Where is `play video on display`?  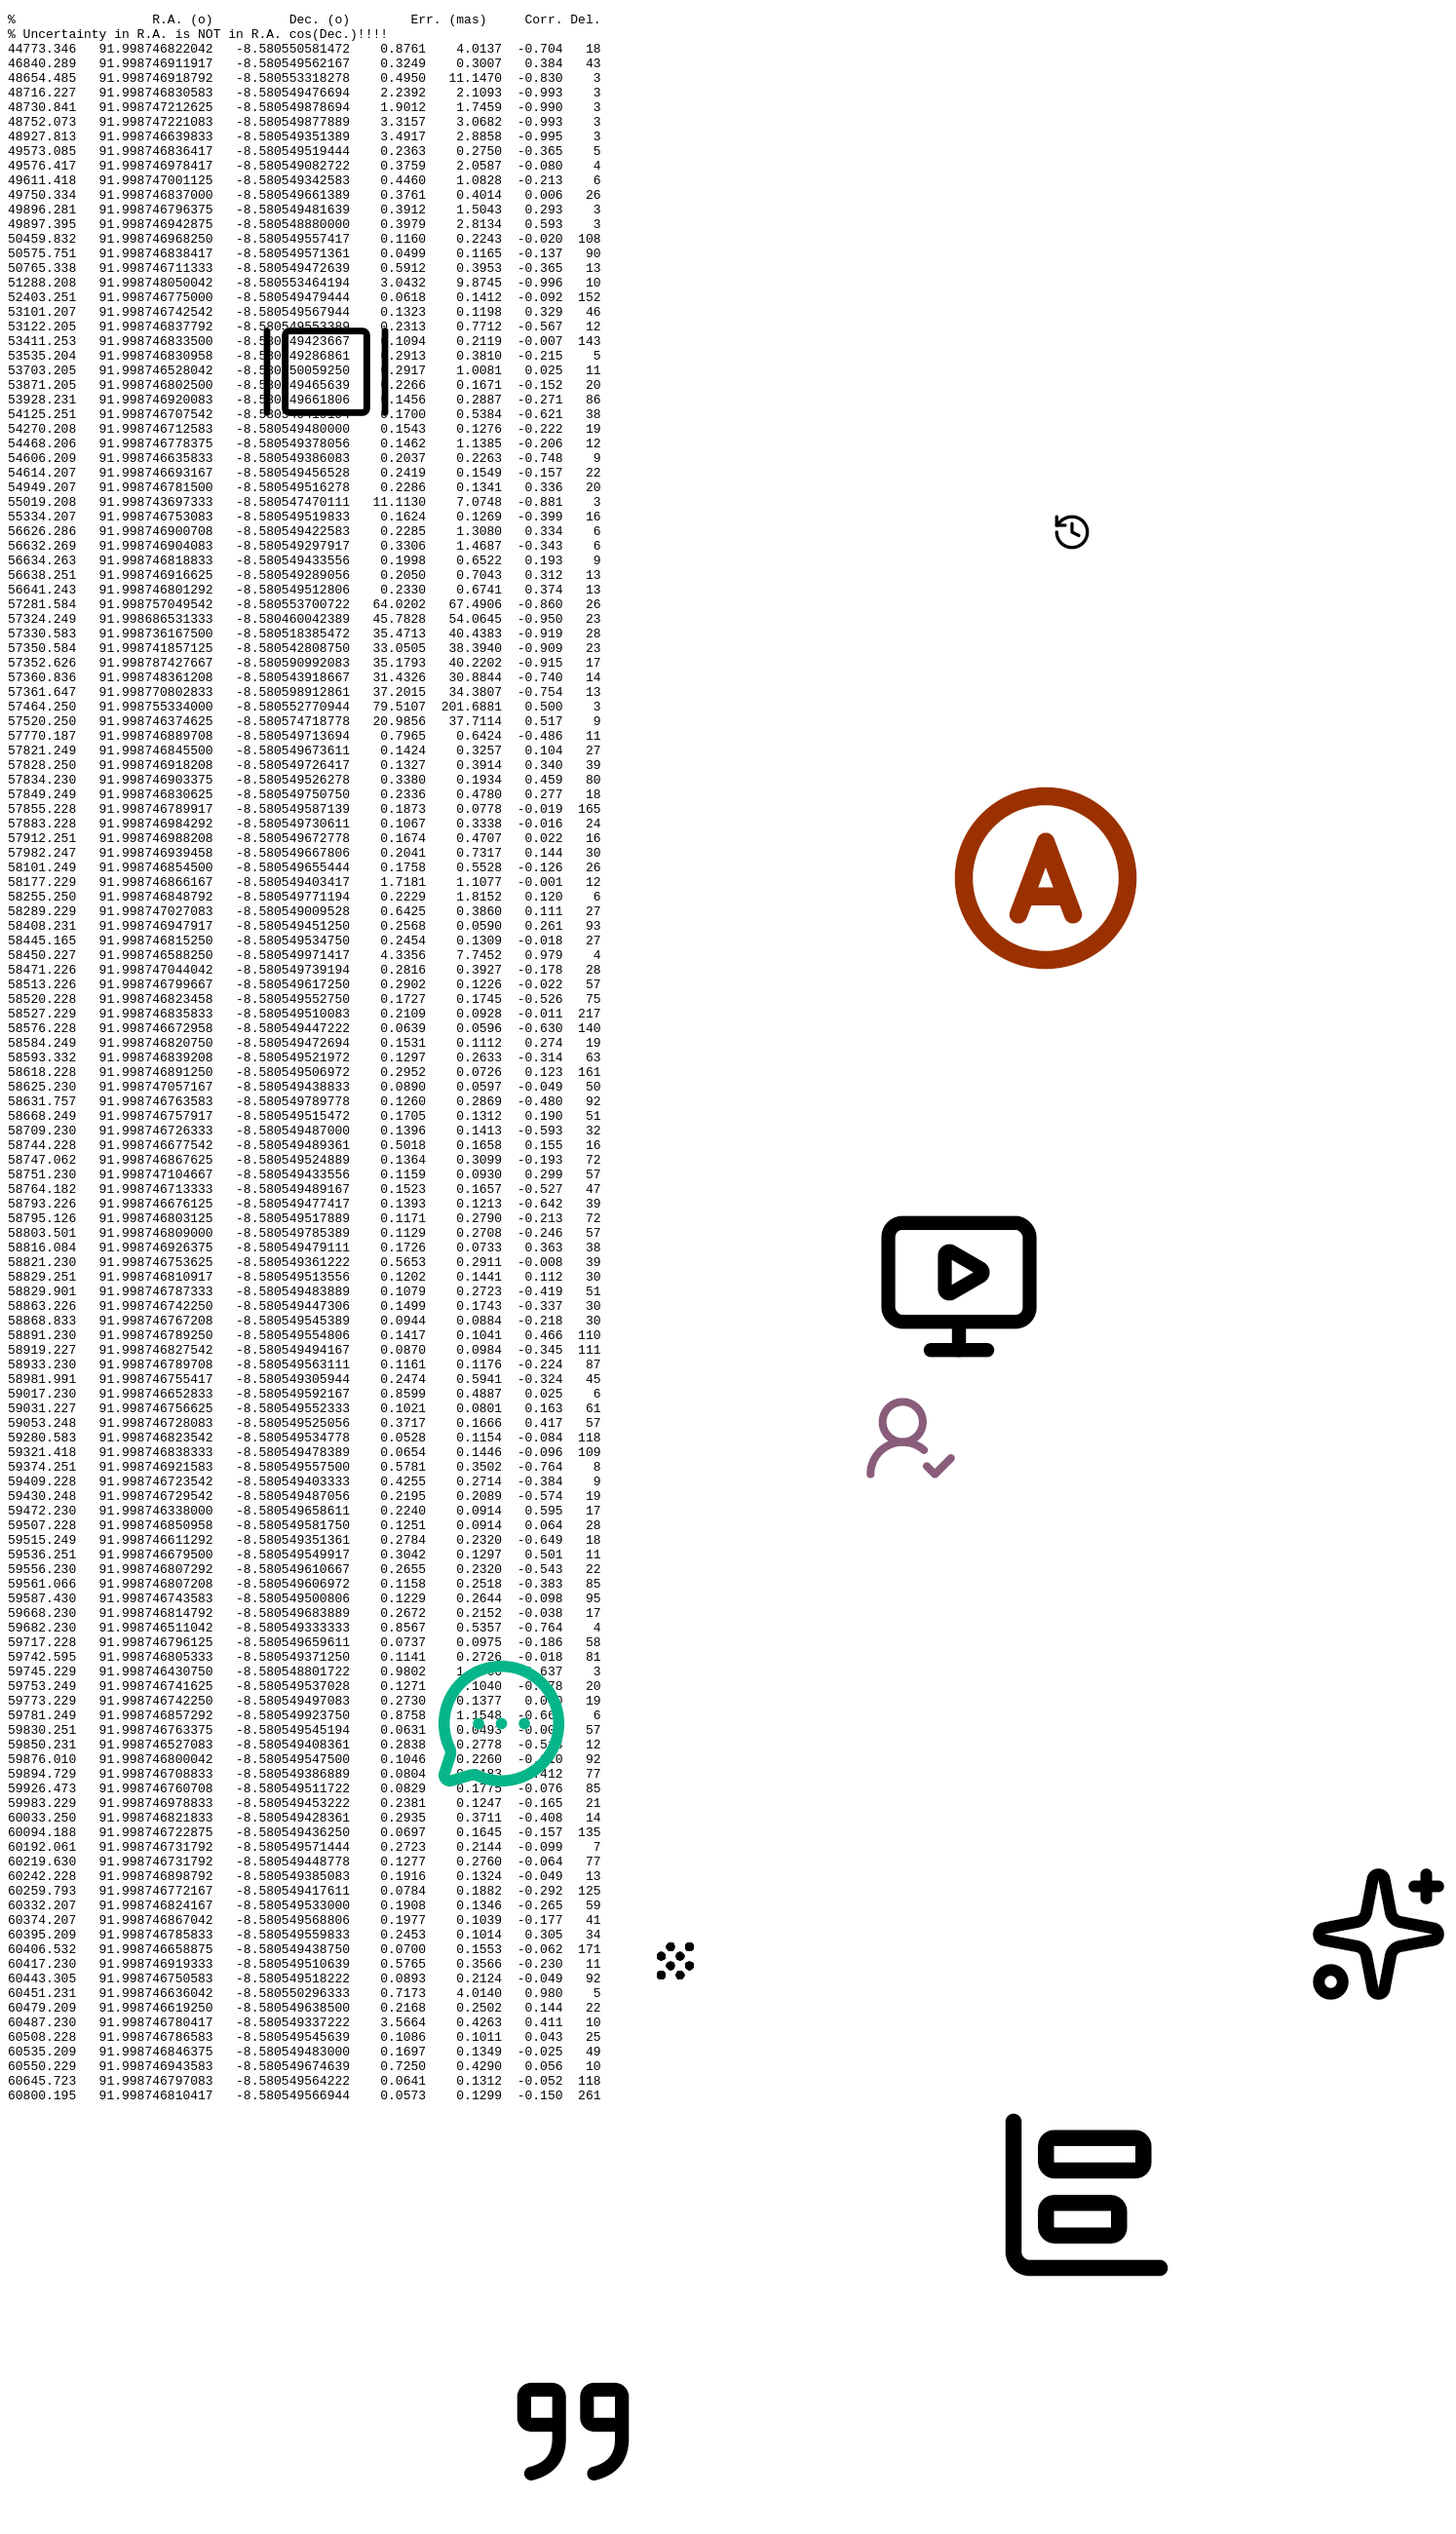
play video on display is located at coordinates (959, 1286).